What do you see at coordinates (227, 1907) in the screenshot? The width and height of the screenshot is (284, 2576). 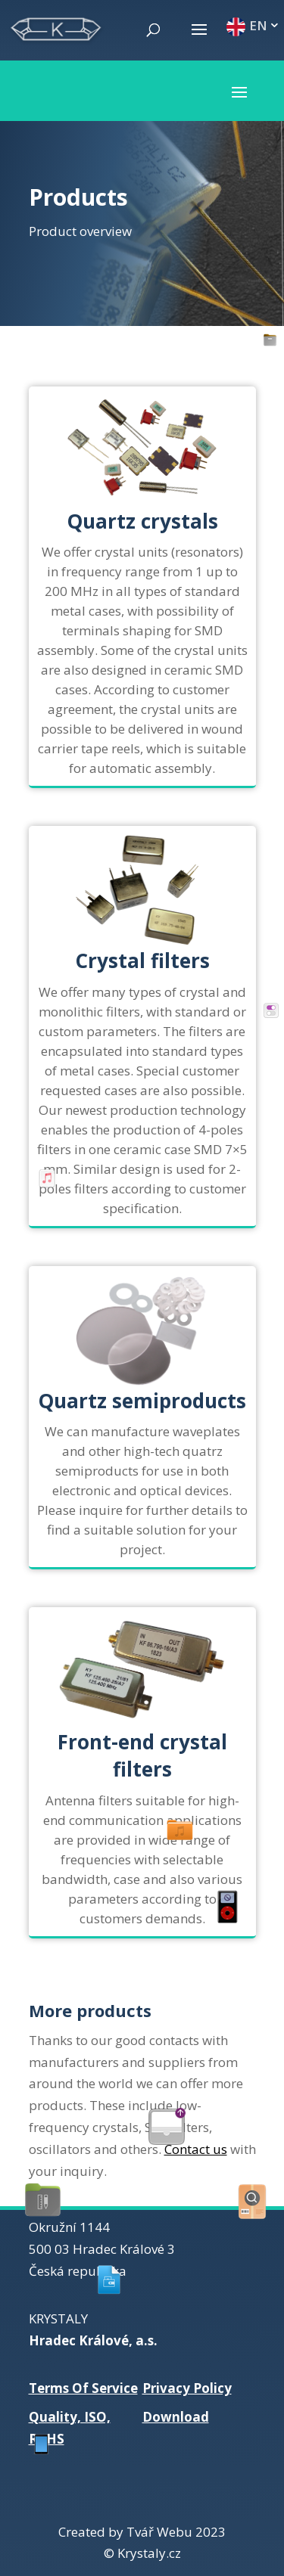 I see `iPod device with sync disabled or unavailable` at bounding box center [227, 1907].